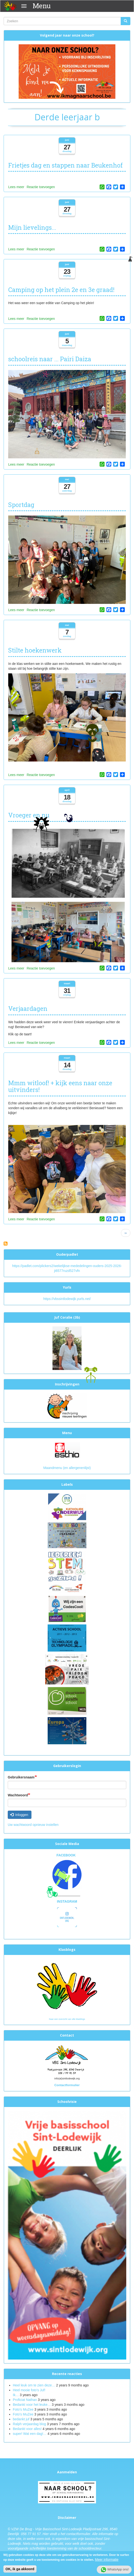 This screenshot has width=134, height=2576. Describe the element at coordinates (46, 374) in the screenshot. I see `indicates chaos or randomness effect` at that location.